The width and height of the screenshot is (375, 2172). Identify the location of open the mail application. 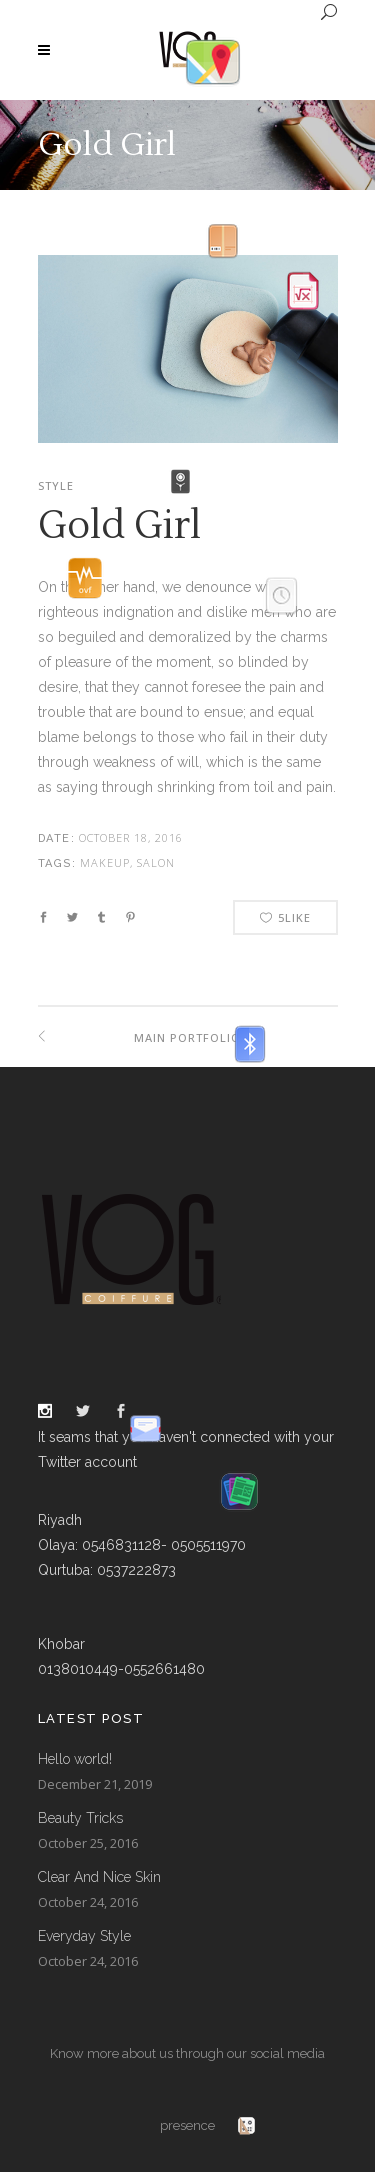
(145, 1428).